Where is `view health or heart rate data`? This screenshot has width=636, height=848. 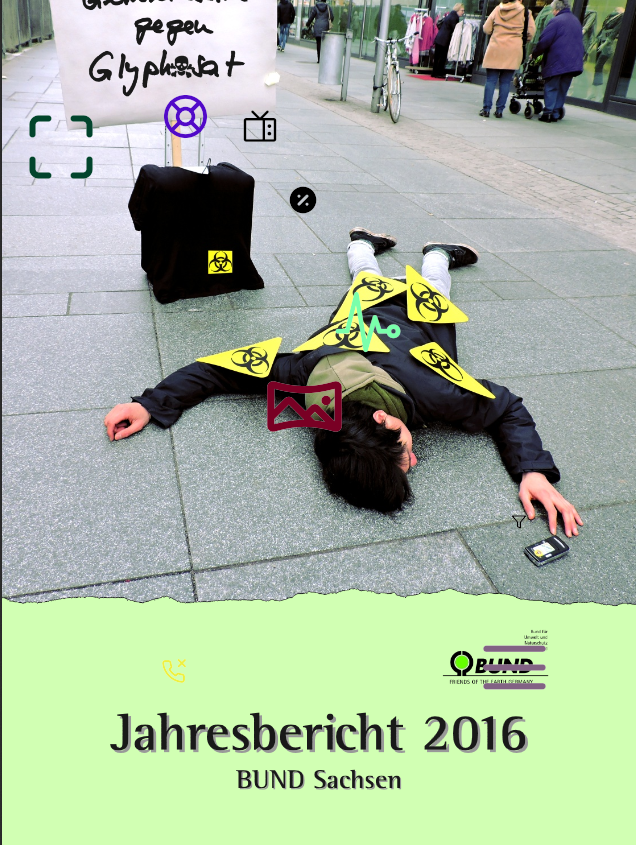
view health or heart rate data is located at coordinates (368, 322).